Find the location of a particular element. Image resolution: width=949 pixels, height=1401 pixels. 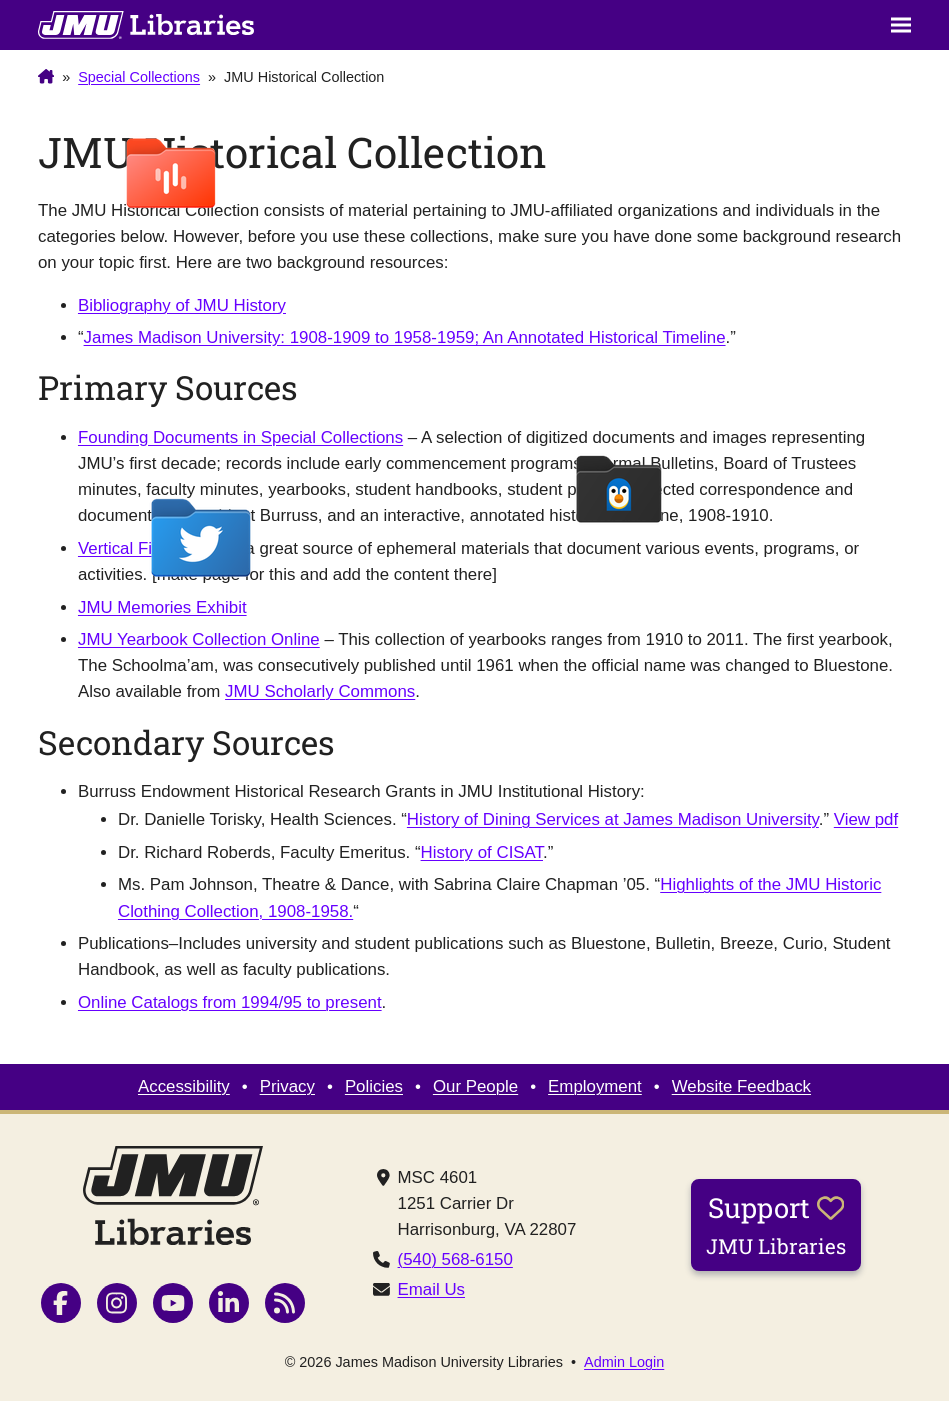

open windows subsystem for linux files is located at coordinates (618, 491).